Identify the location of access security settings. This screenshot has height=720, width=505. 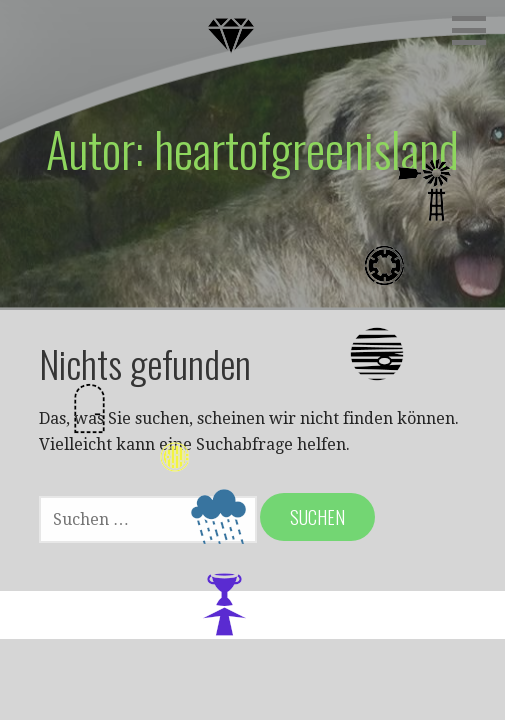
(384, 265).